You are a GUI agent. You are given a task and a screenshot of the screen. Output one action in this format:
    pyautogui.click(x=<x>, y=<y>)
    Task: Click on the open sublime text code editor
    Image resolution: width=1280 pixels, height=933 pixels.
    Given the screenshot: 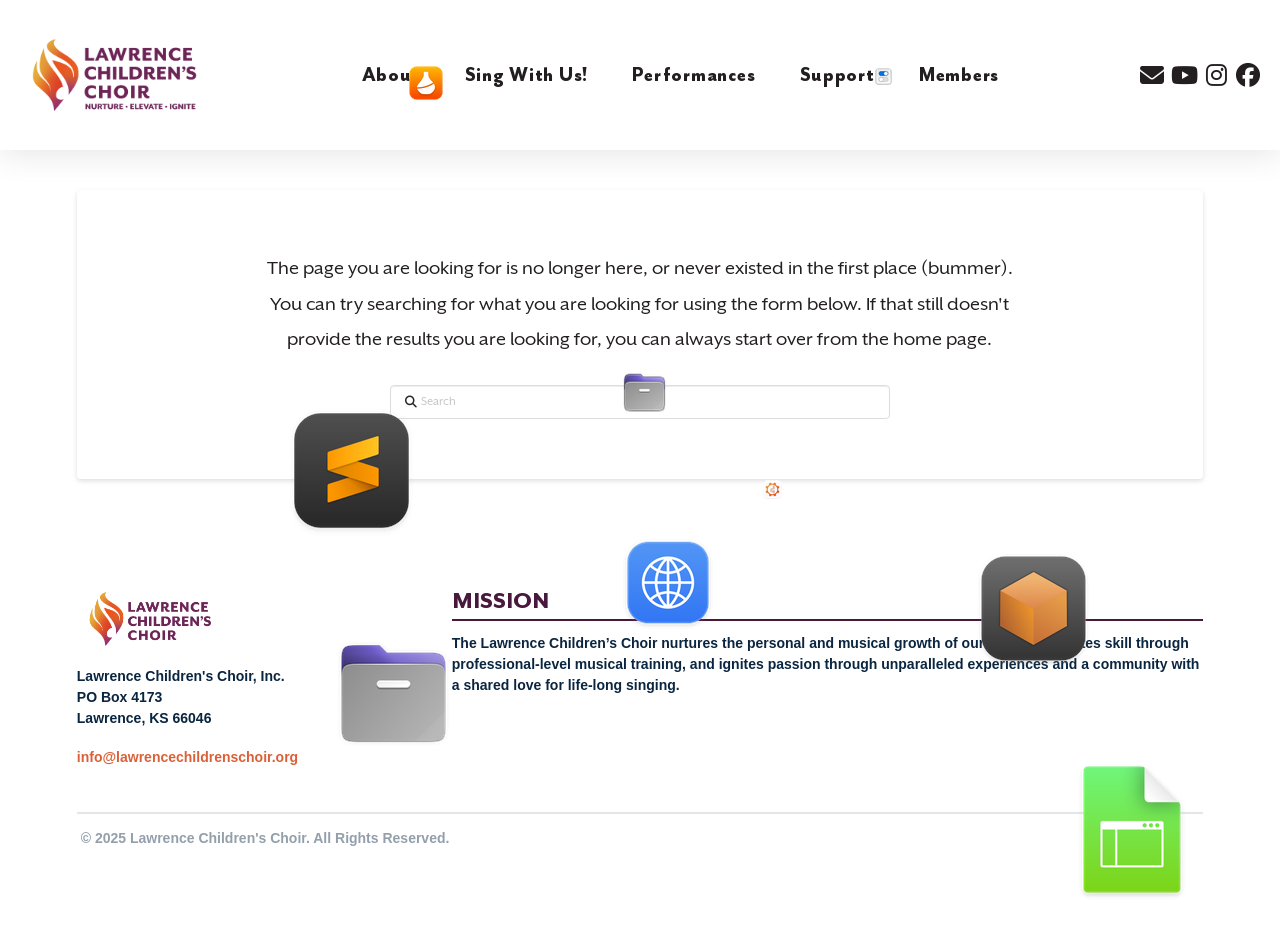 What is the action you would take?
    pyautogui.click(x=351, y=470)
    